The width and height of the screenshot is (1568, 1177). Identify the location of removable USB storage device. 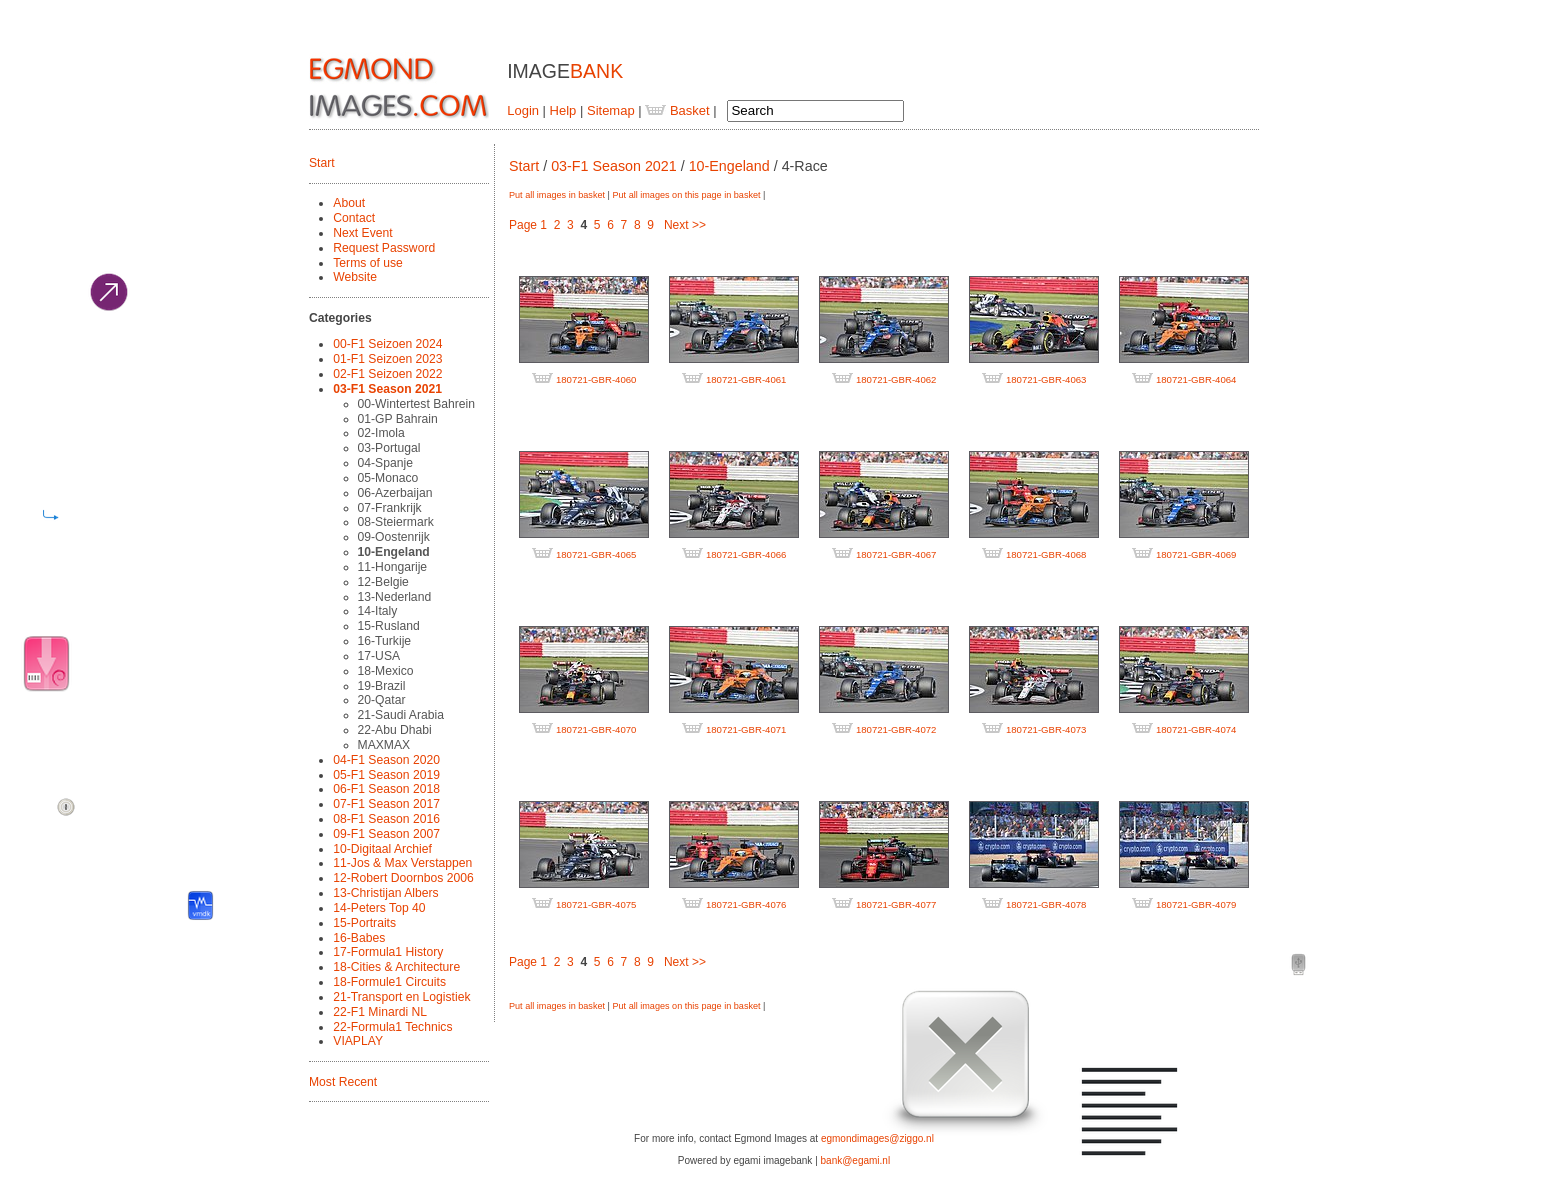
(1298, 964).